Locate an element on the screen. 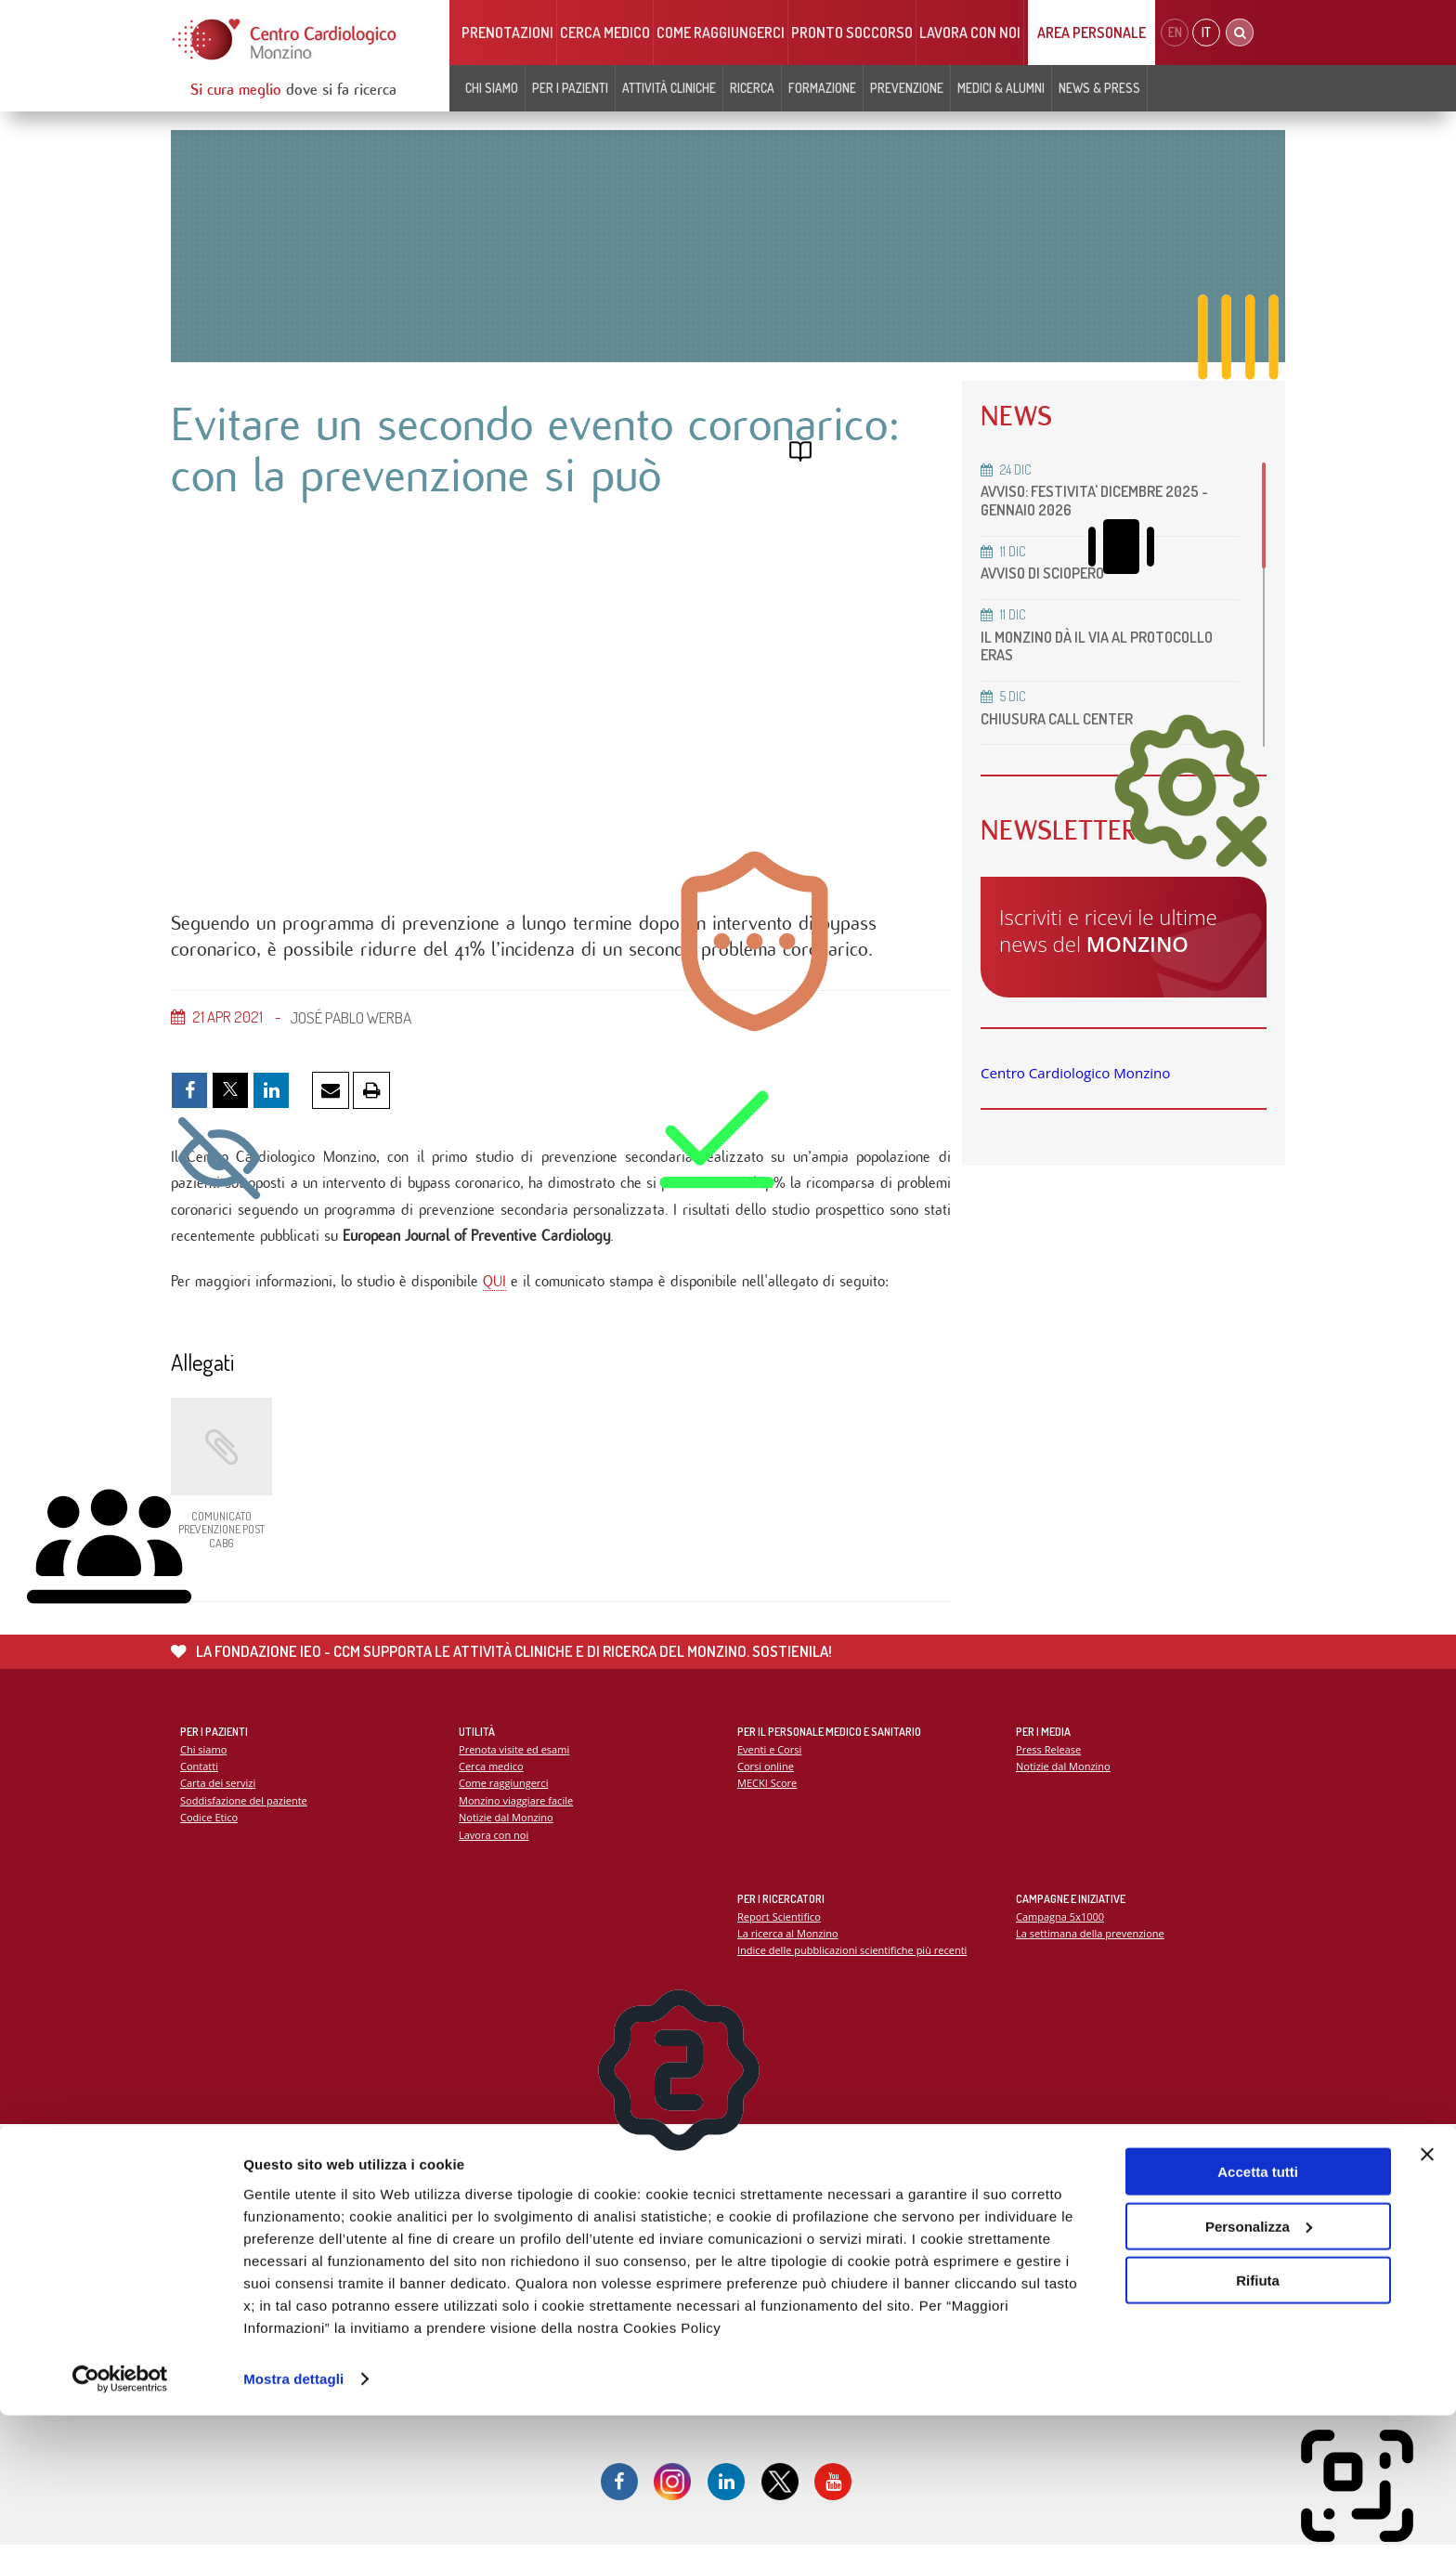 This screenshot has height=2555, width=1456. remove or delete a settings configuration is located at coordinates (1187, 787).